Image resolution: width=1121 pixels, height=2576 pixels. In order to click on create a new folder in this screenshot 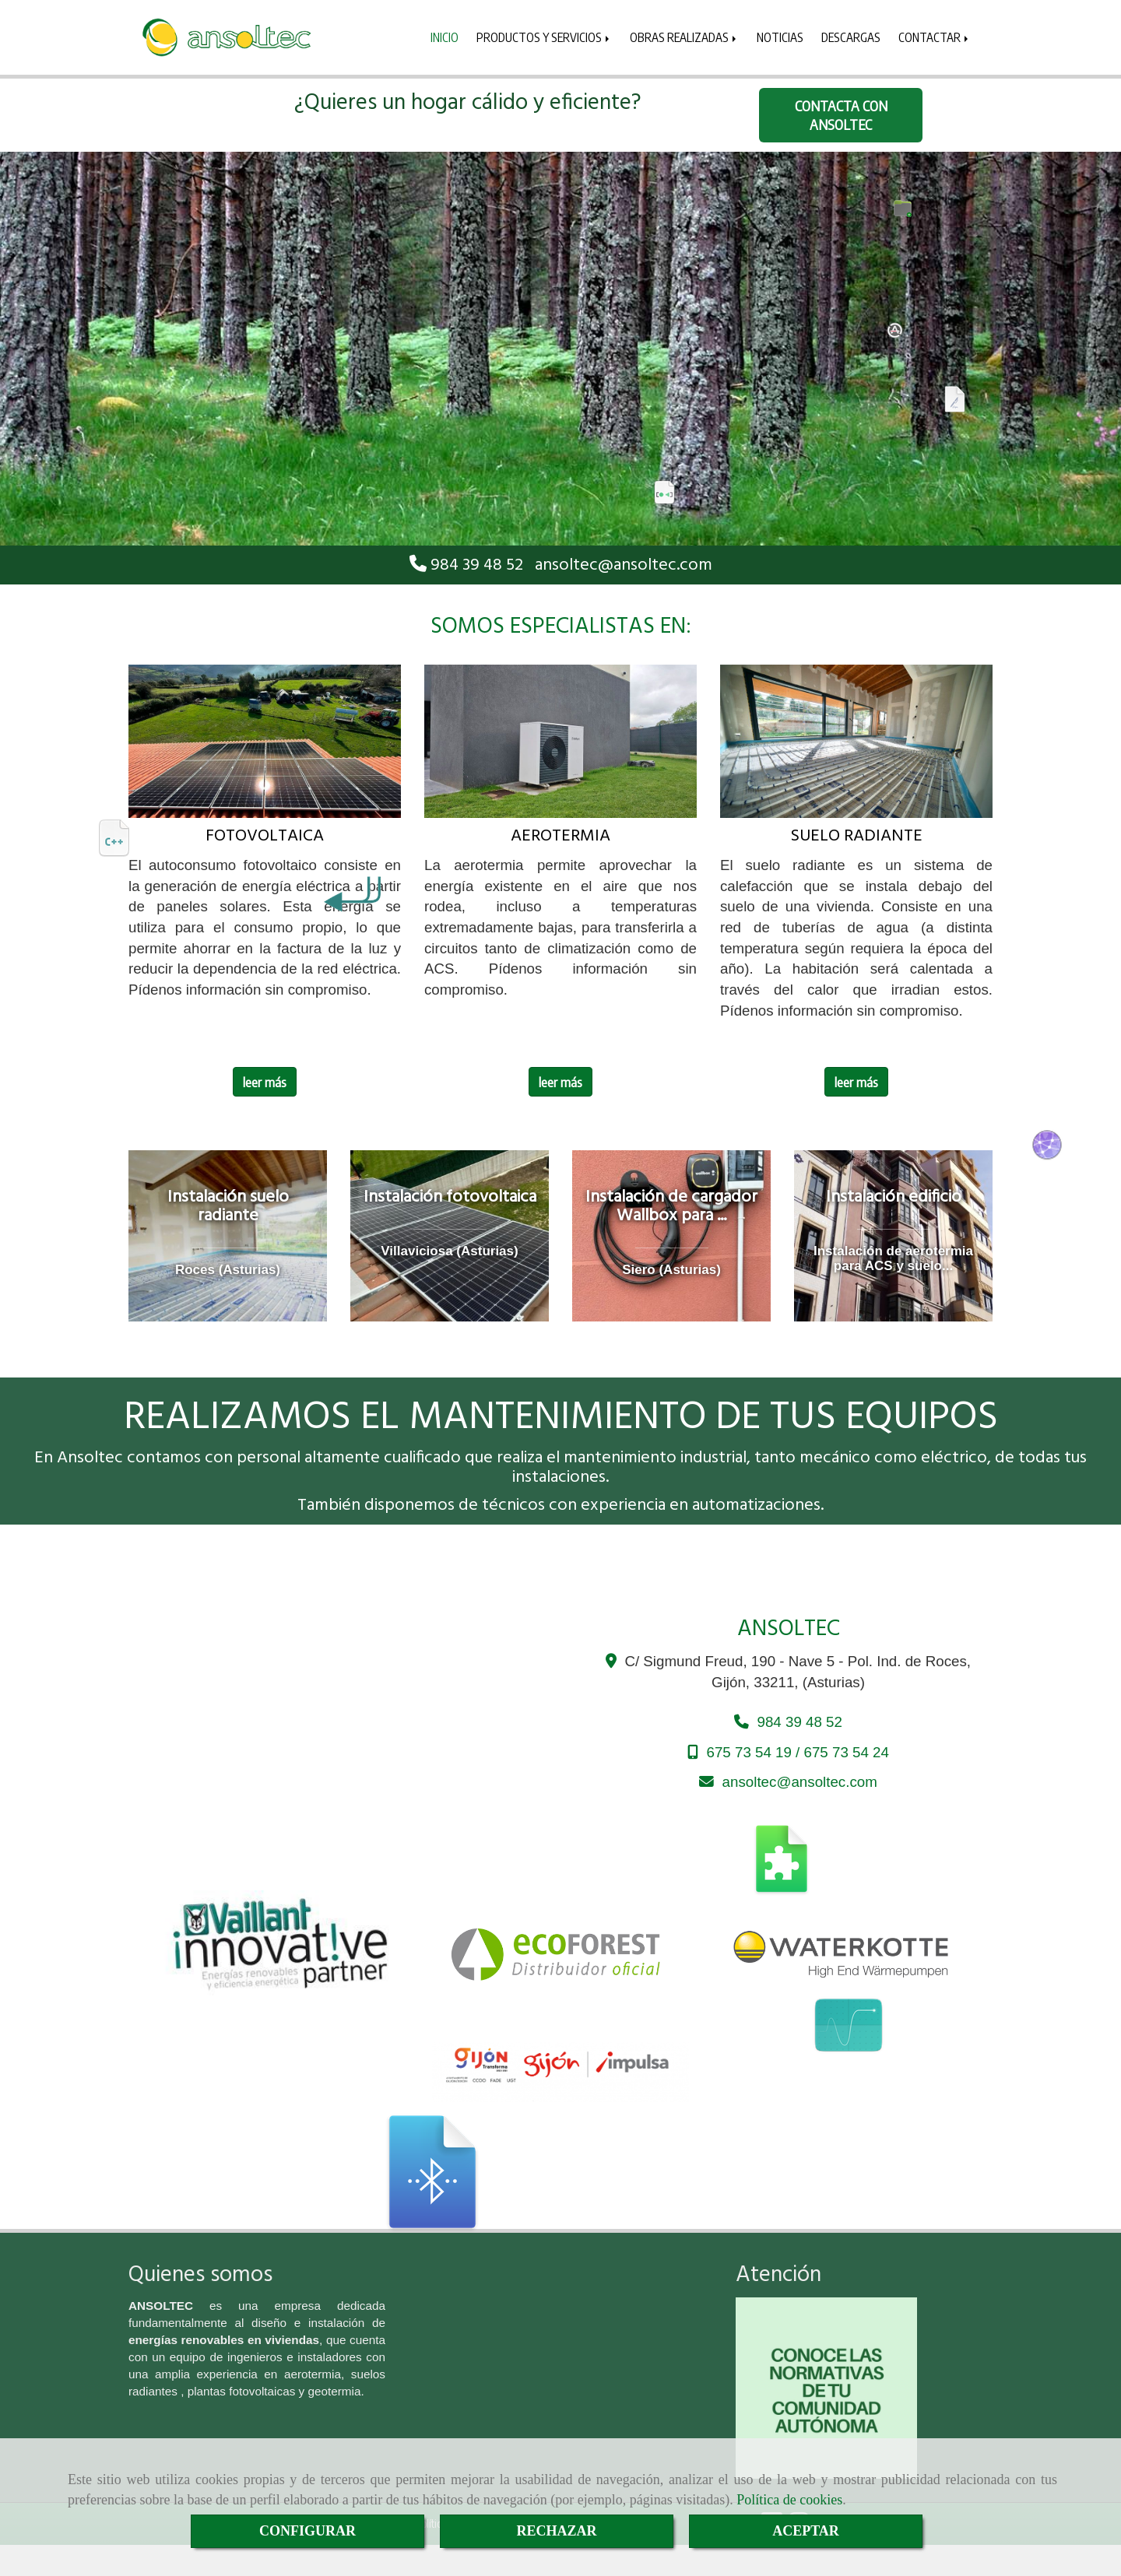, I will do `click(902, 208)`.